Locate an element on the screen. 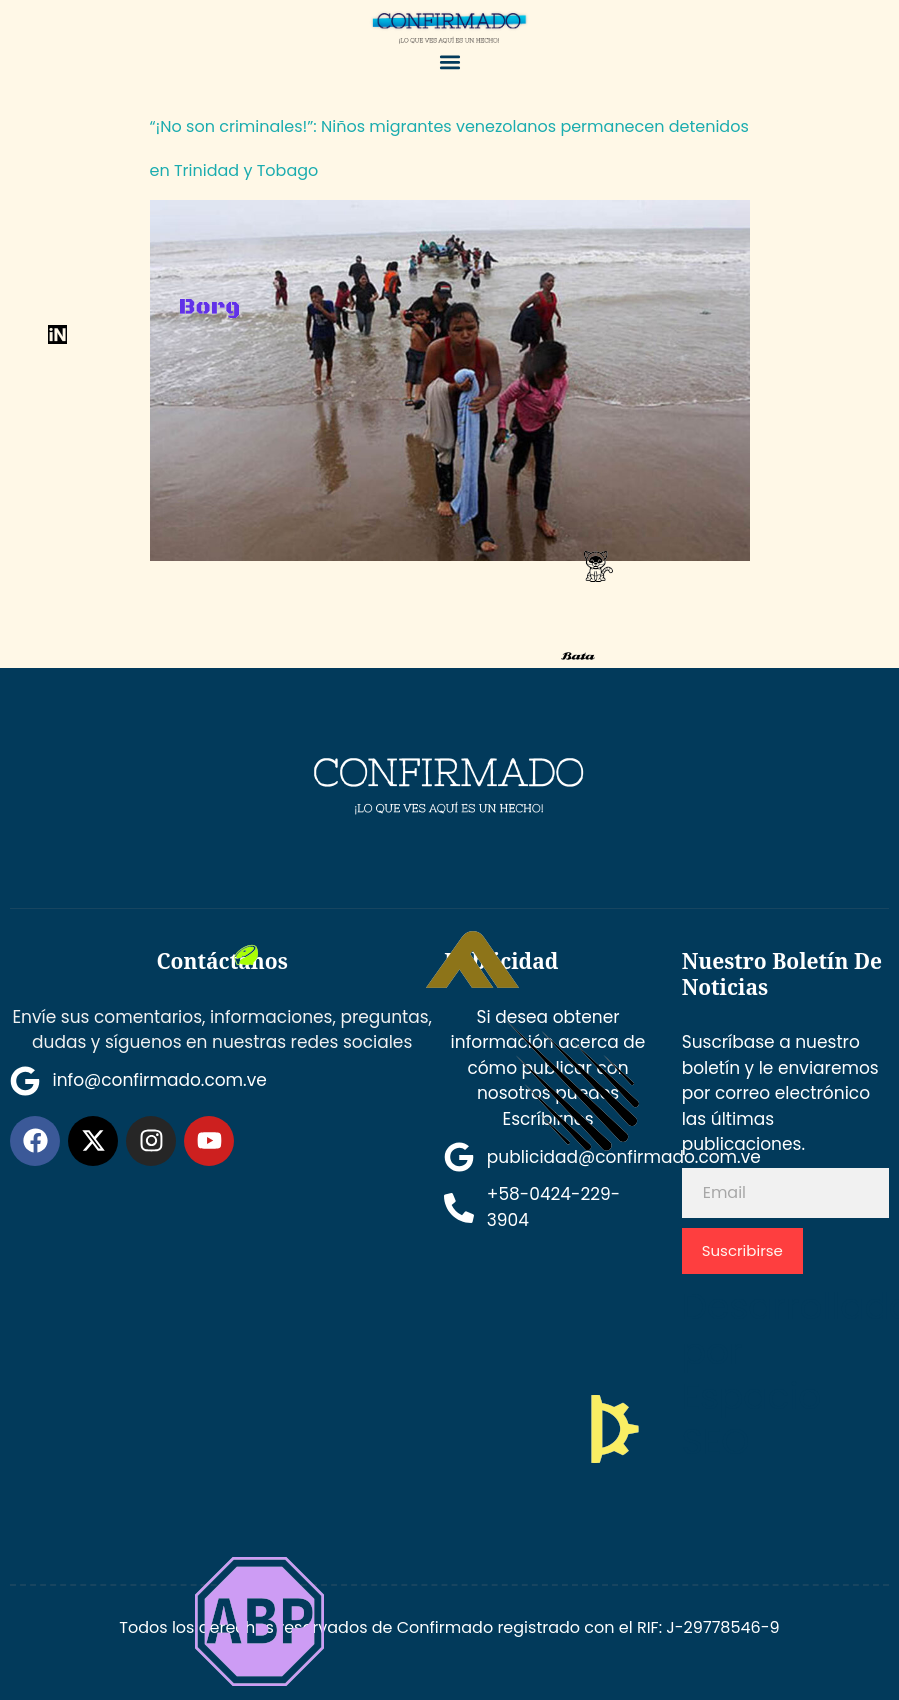  visit the Bata footwear website is located at coordinates (578, 656).